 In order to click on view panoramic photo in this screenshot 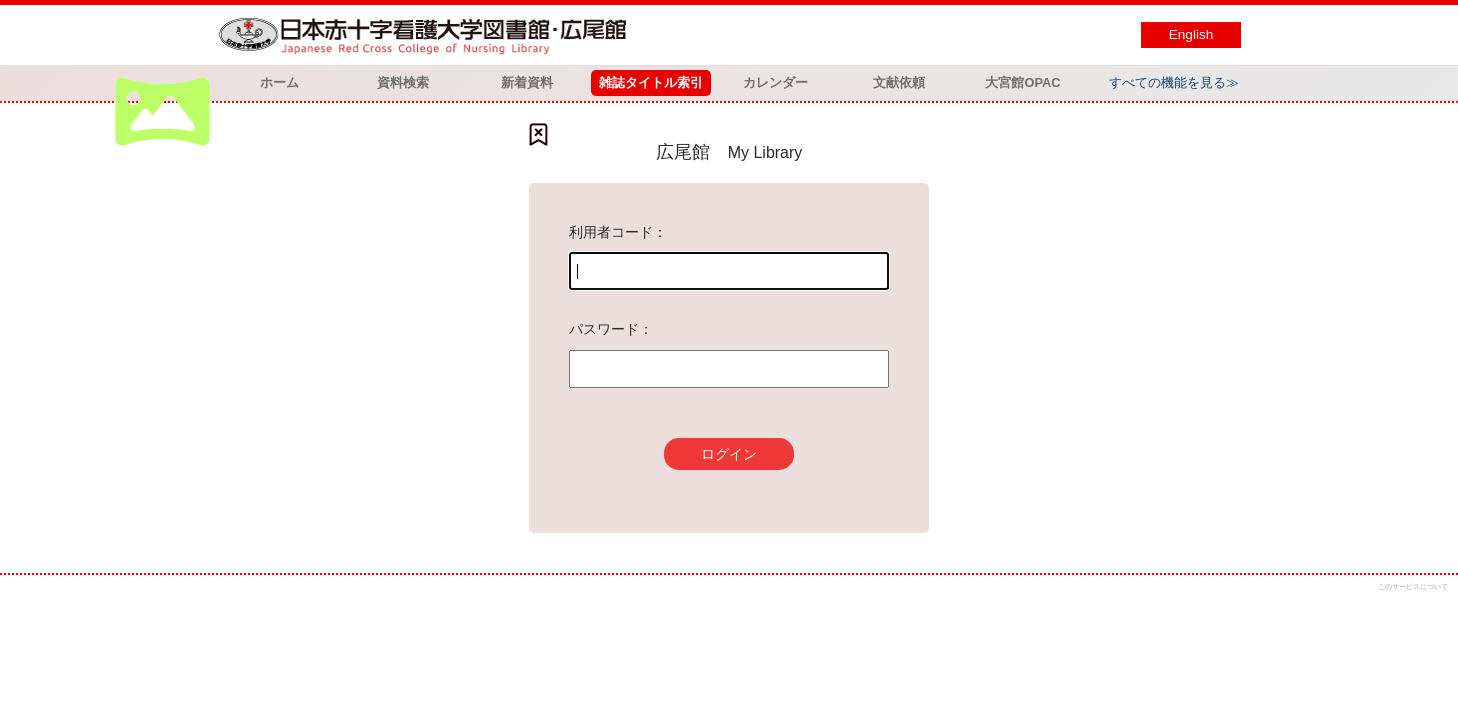, I will do `click(162, 111)`.